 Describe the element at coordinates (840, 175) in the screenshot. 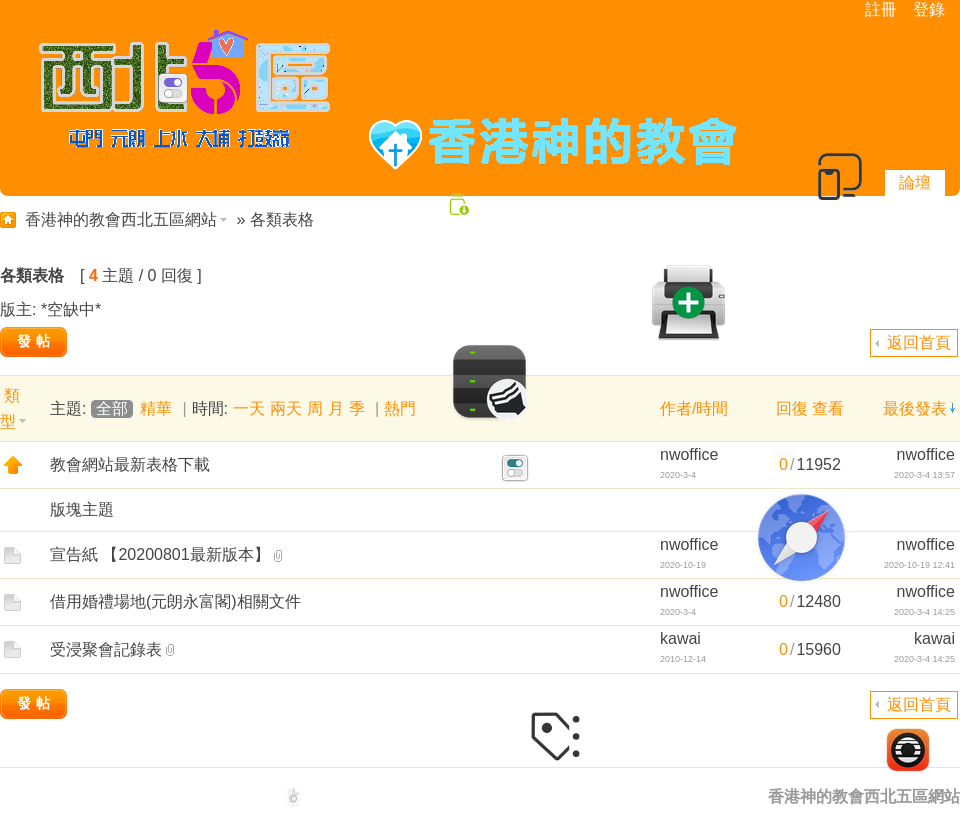

I see `link or sync devices together` at that location.